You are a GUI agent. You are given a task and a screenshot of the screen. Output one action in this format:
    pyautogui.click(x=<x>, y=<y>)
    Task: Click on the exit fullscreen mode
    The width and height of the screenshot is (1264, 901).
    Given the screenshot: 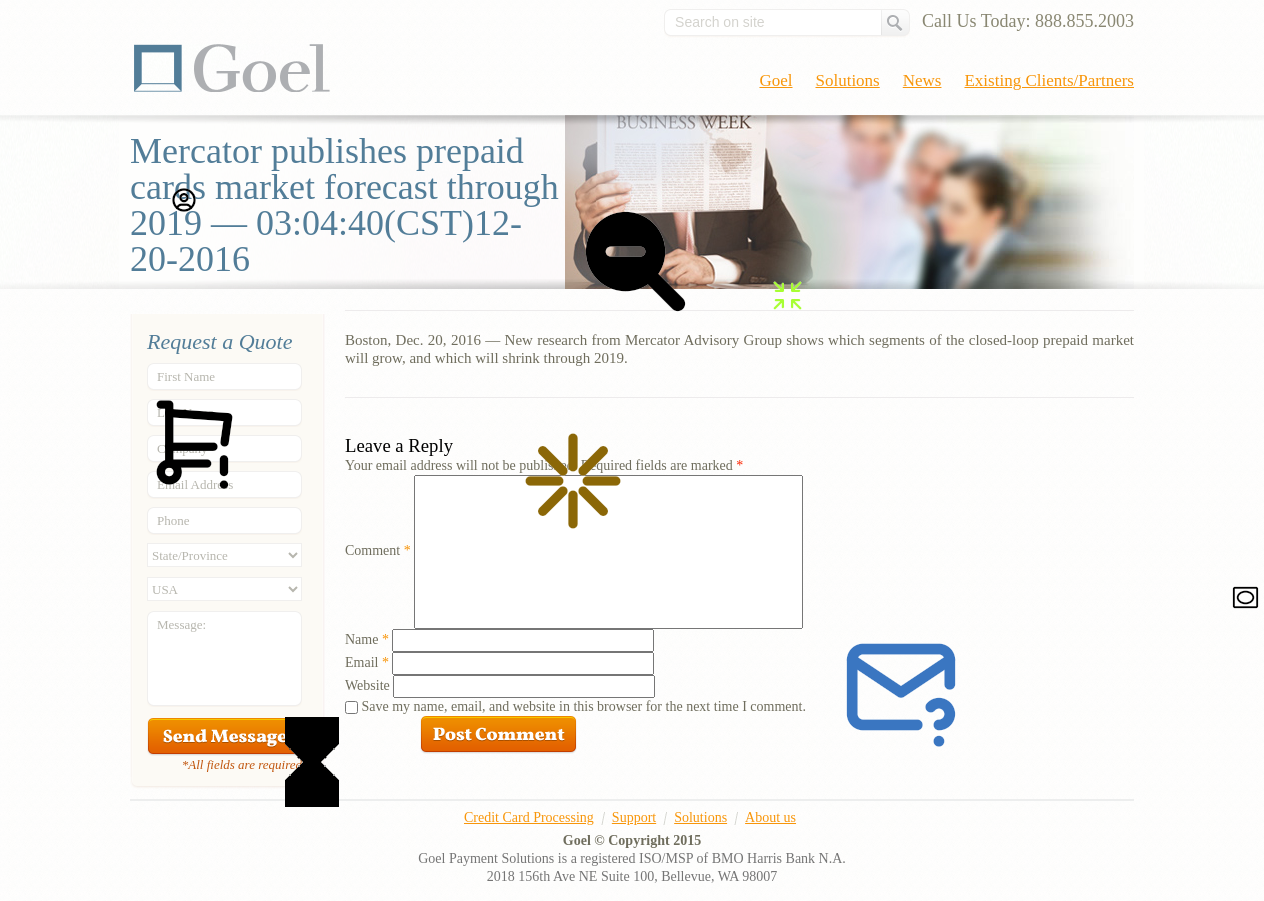 What is the action you would take?
    pyautogui.click(x=787, y=295)
    